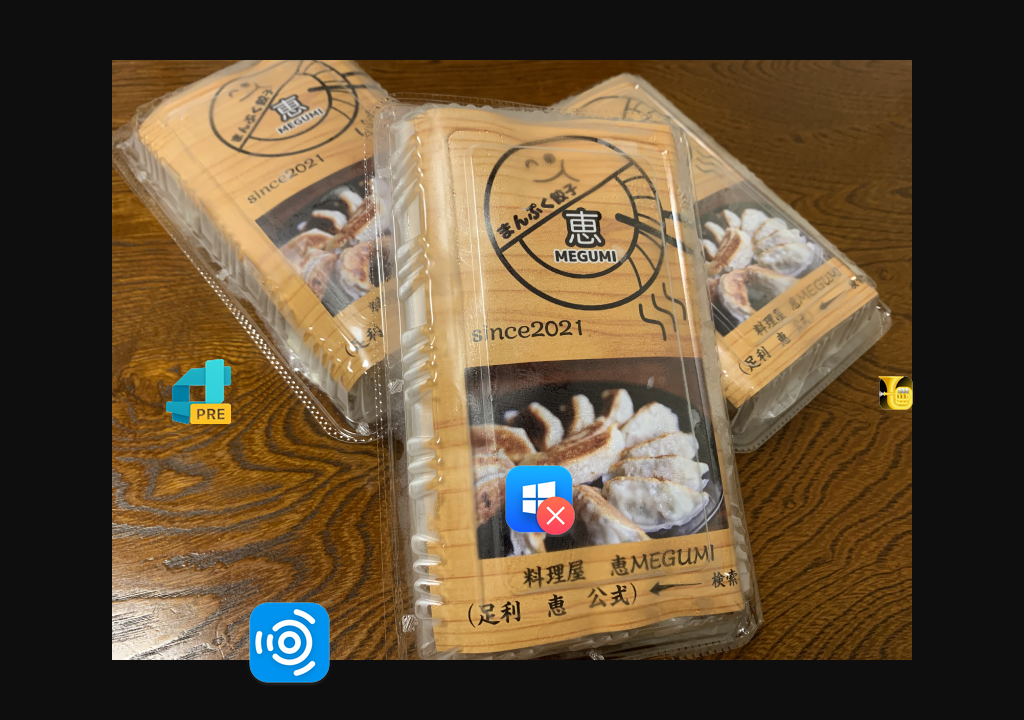  What do you see at coordinates (198, 391) in the screenshot?
I see `open visual blend preview application` at bounding box center [198, 391].